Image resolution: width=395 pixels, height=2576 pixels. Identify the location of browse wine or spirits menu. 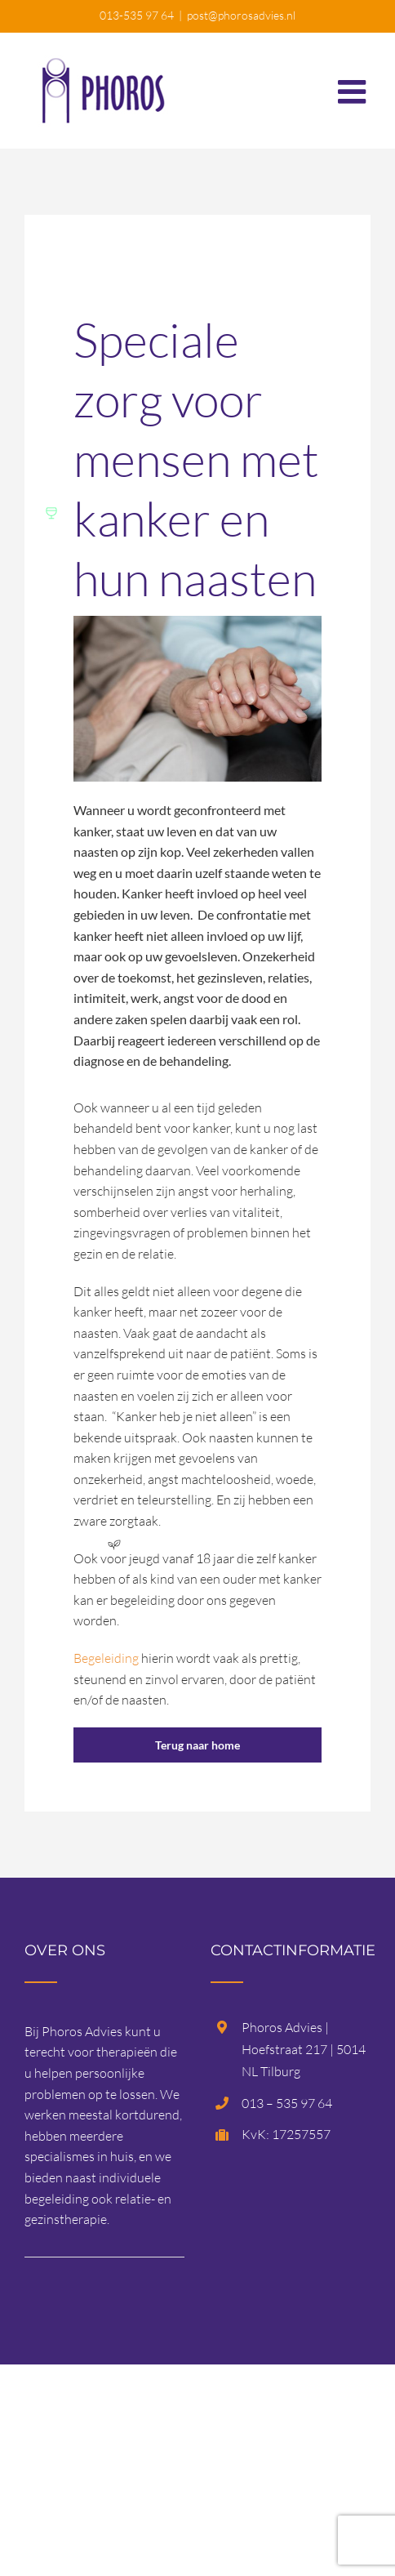
(51, 513).